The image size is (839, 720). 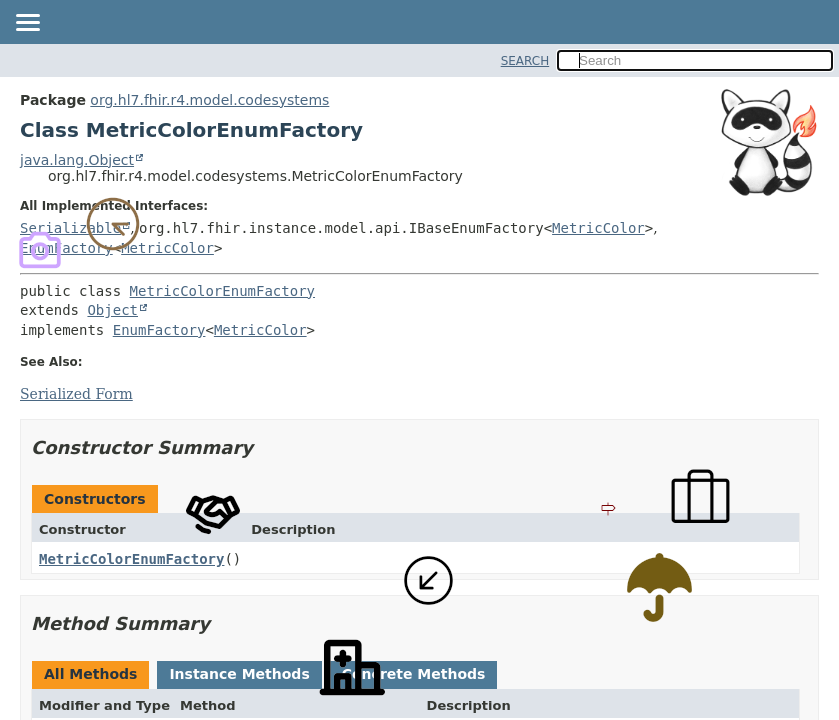 What do you see at coordinates (113, 224) in the screenshot?
I see `view afternoon schedule or events` at bounding box center [113, 224].